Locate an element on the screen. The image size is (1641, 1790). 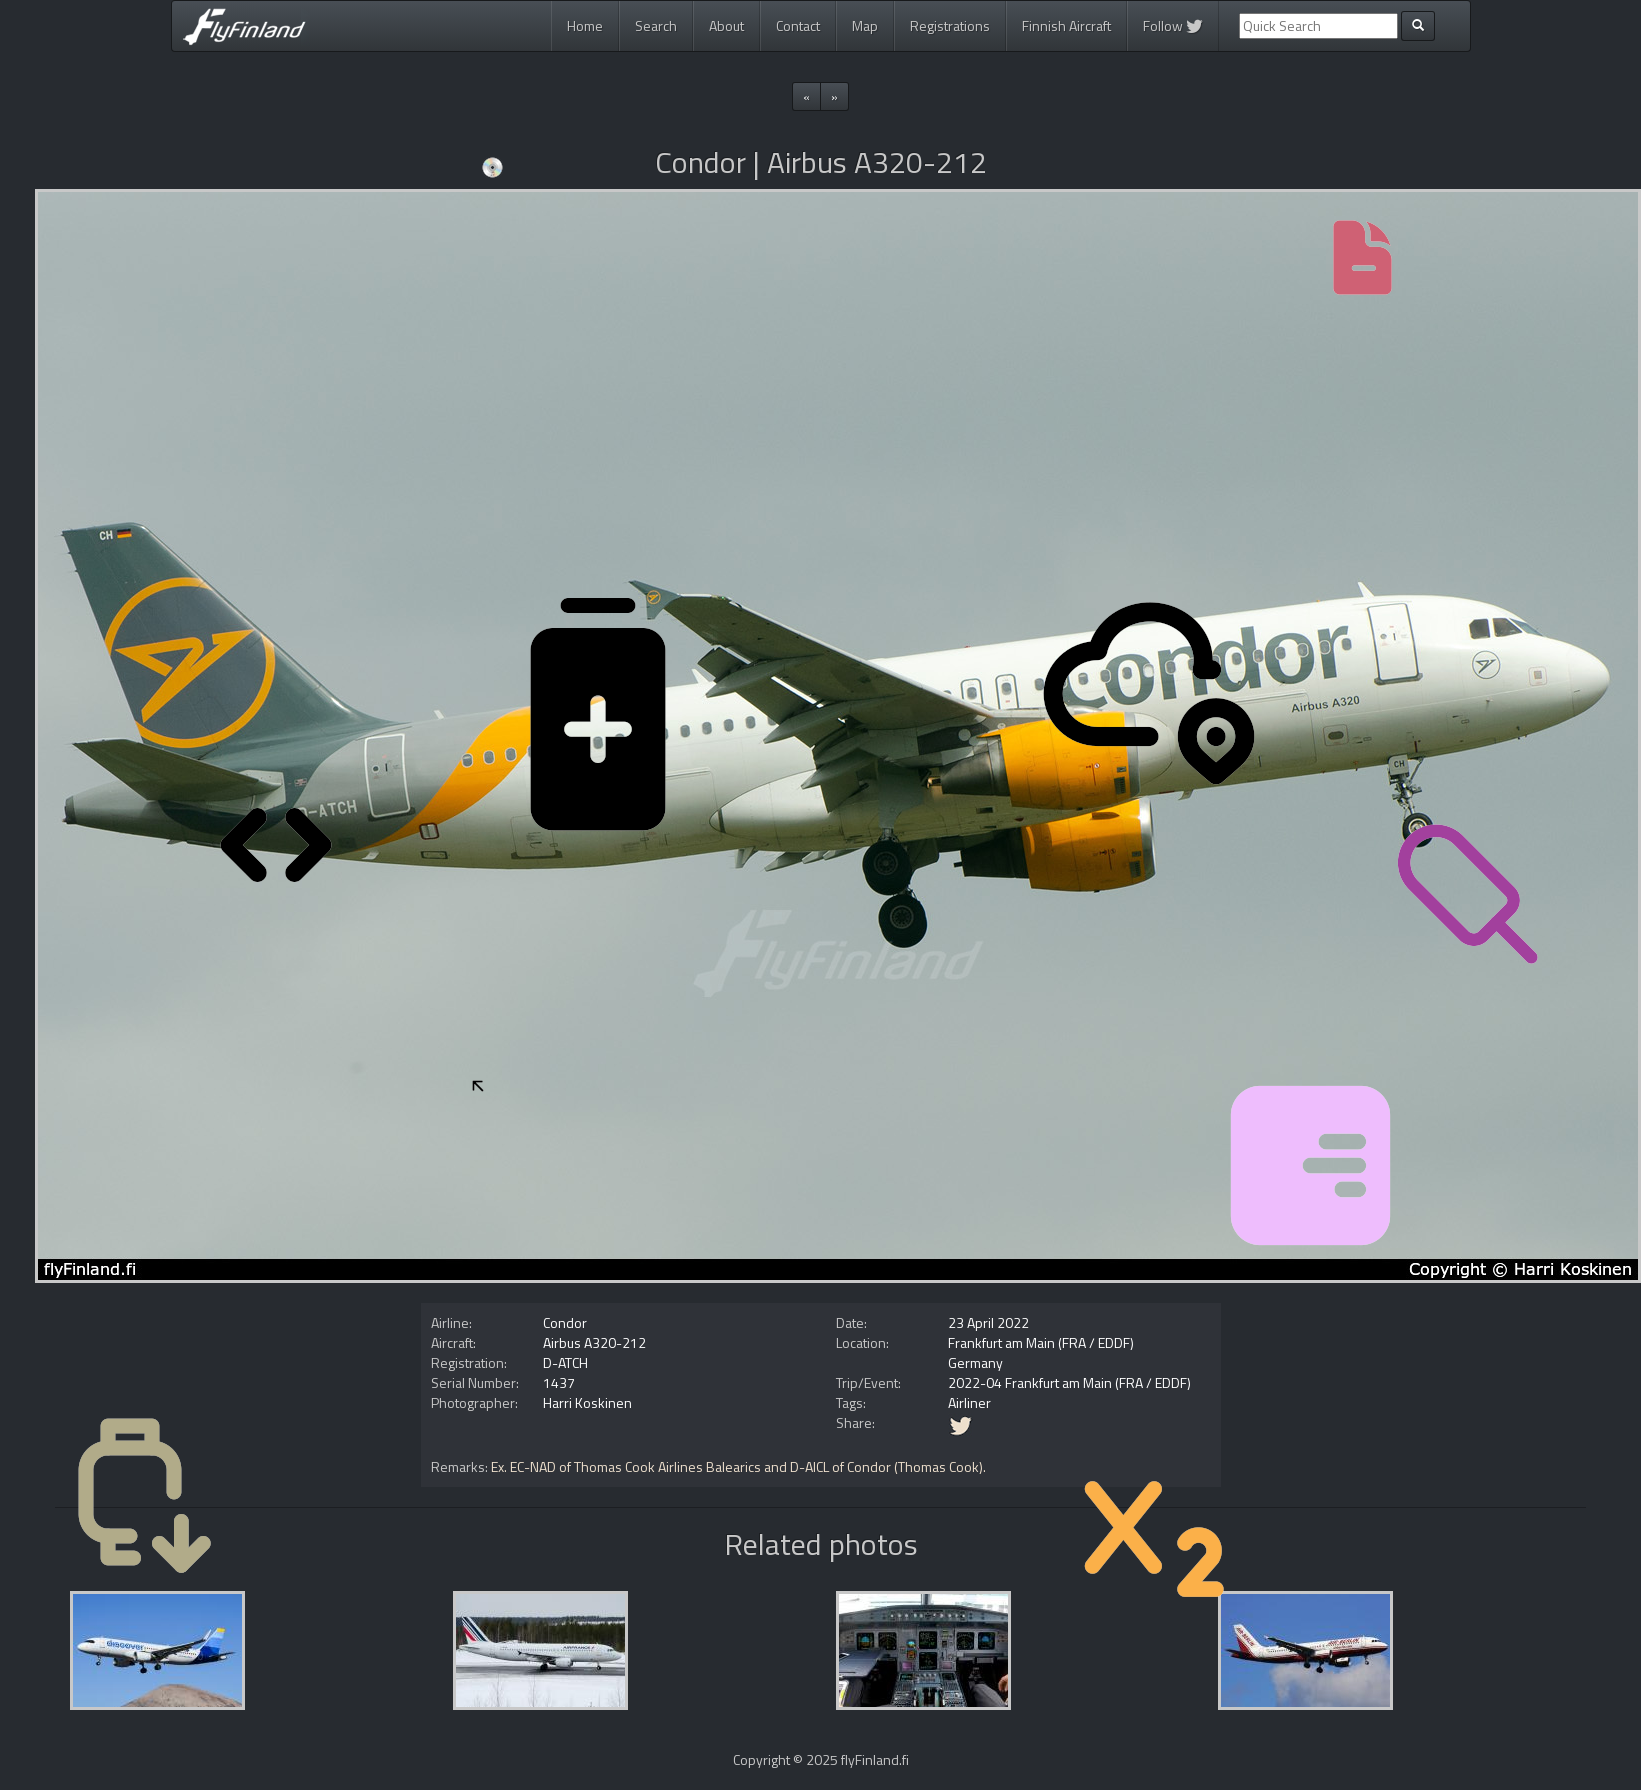
access frozen treats or dessert options is located at coordinates (1468, 894).